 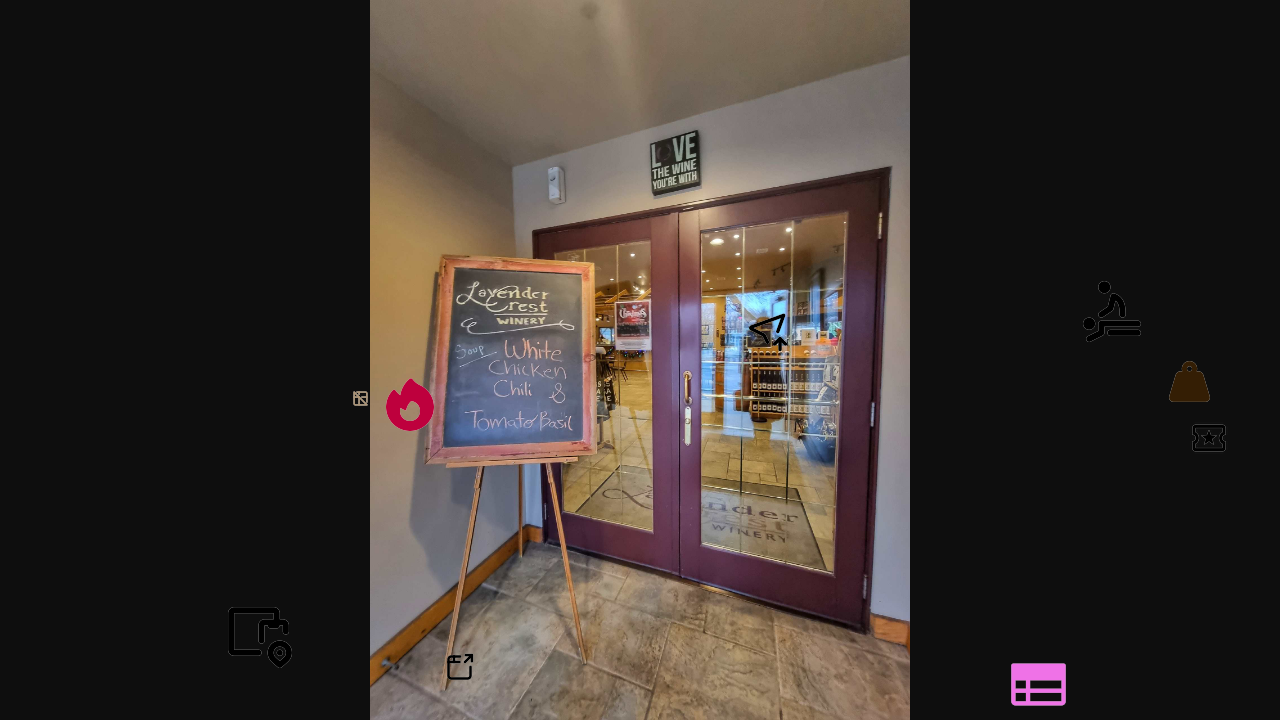 What do you see at coordinates (459, 667) in the screenshot?
I see `maximize browser window to full screen` at bounding box center [459, 667].